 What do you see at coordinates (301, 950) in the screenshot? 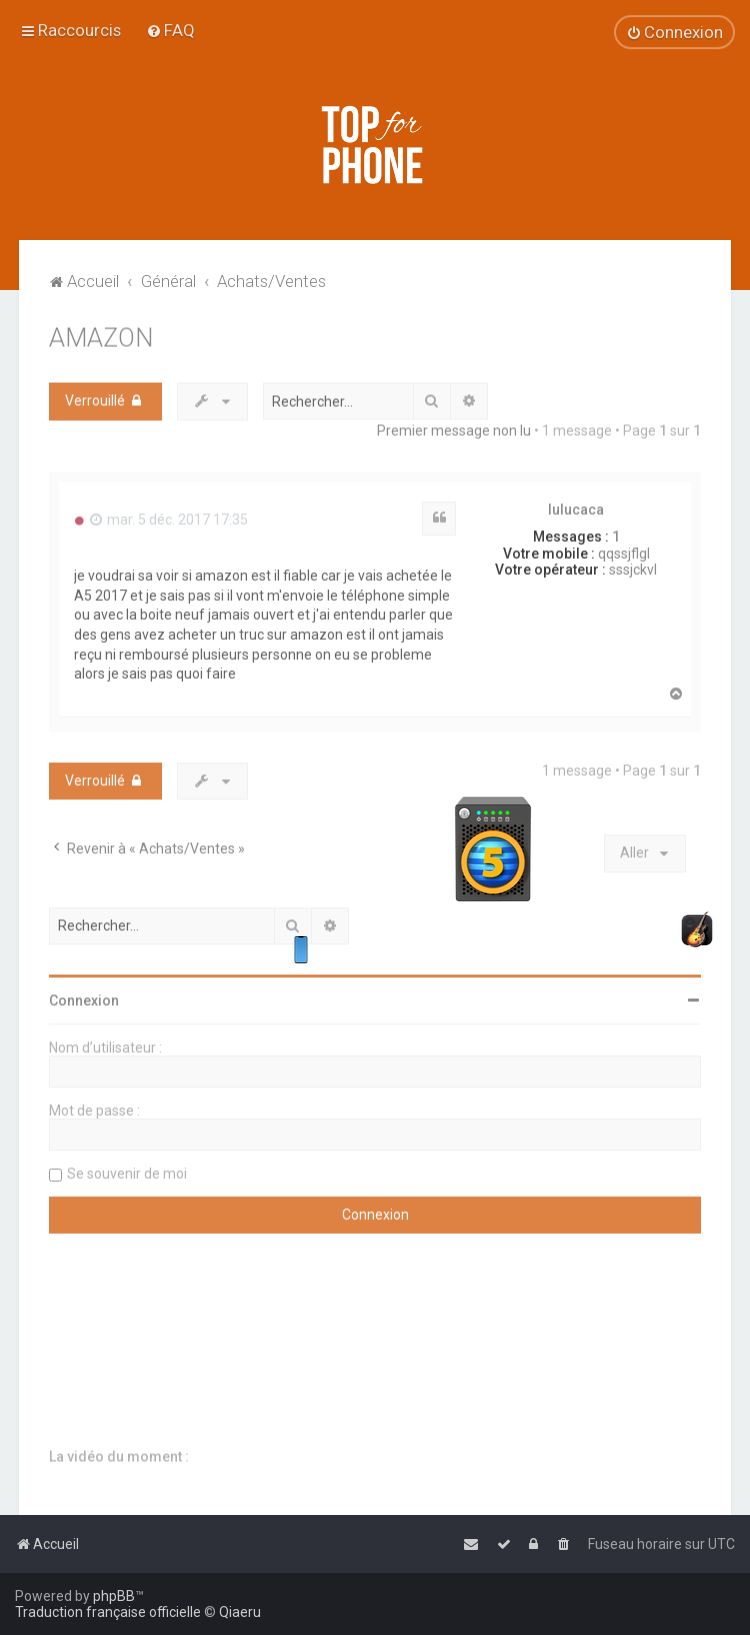
I see `iPhone 13 Pro device icon` at bounding box center [301, 950].